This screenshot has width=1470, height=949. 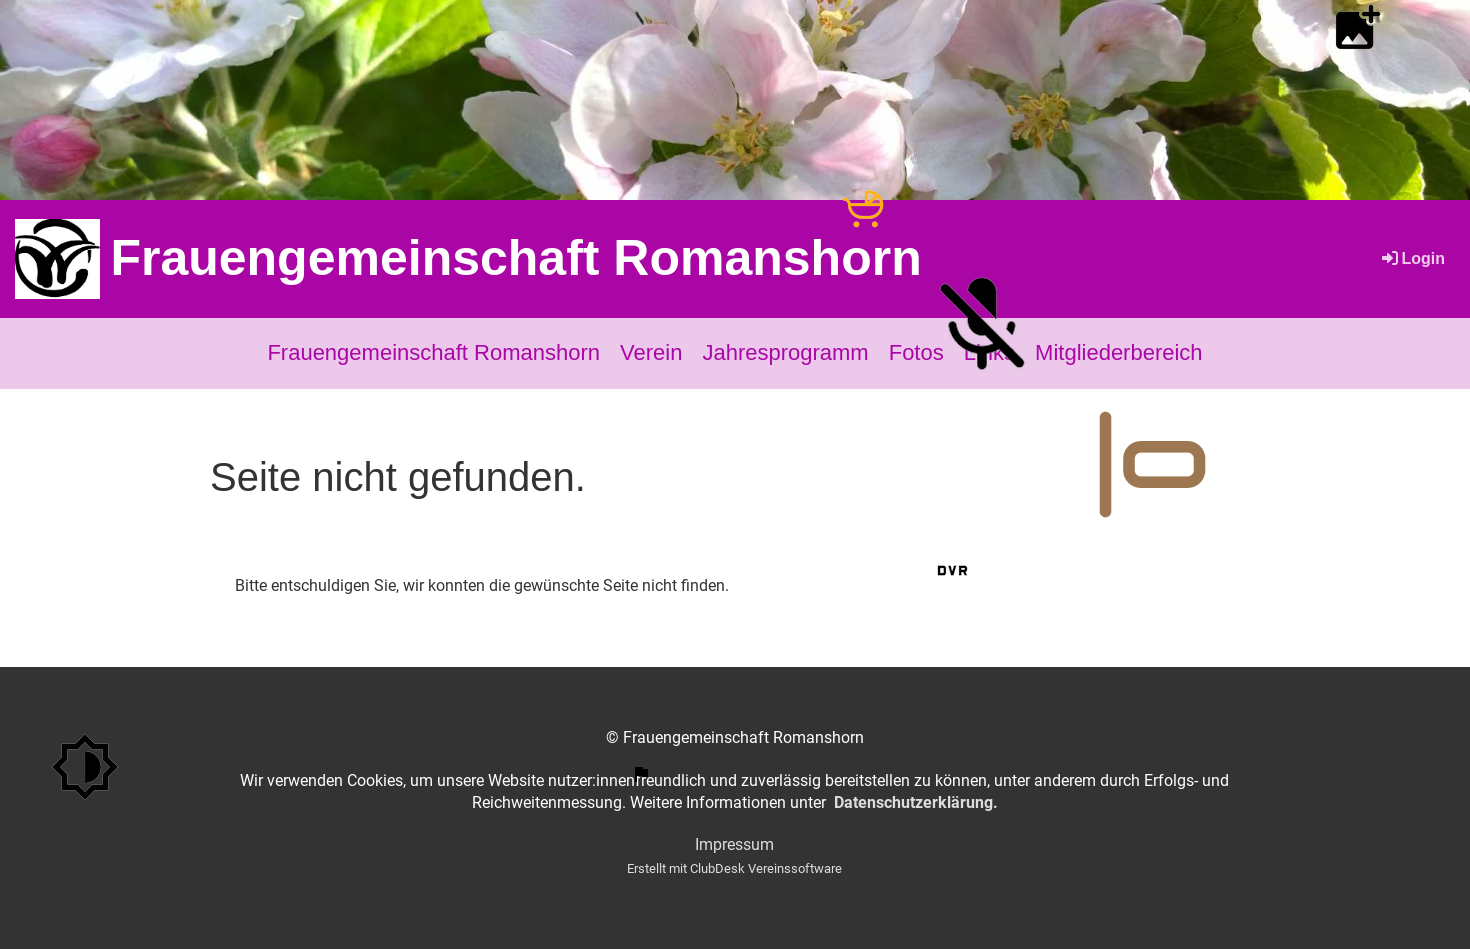 What do you see at coordinates (641, 774) in the screenshot?
I see `flag or mark an item for follow-up` at bounding box center [641, 774].